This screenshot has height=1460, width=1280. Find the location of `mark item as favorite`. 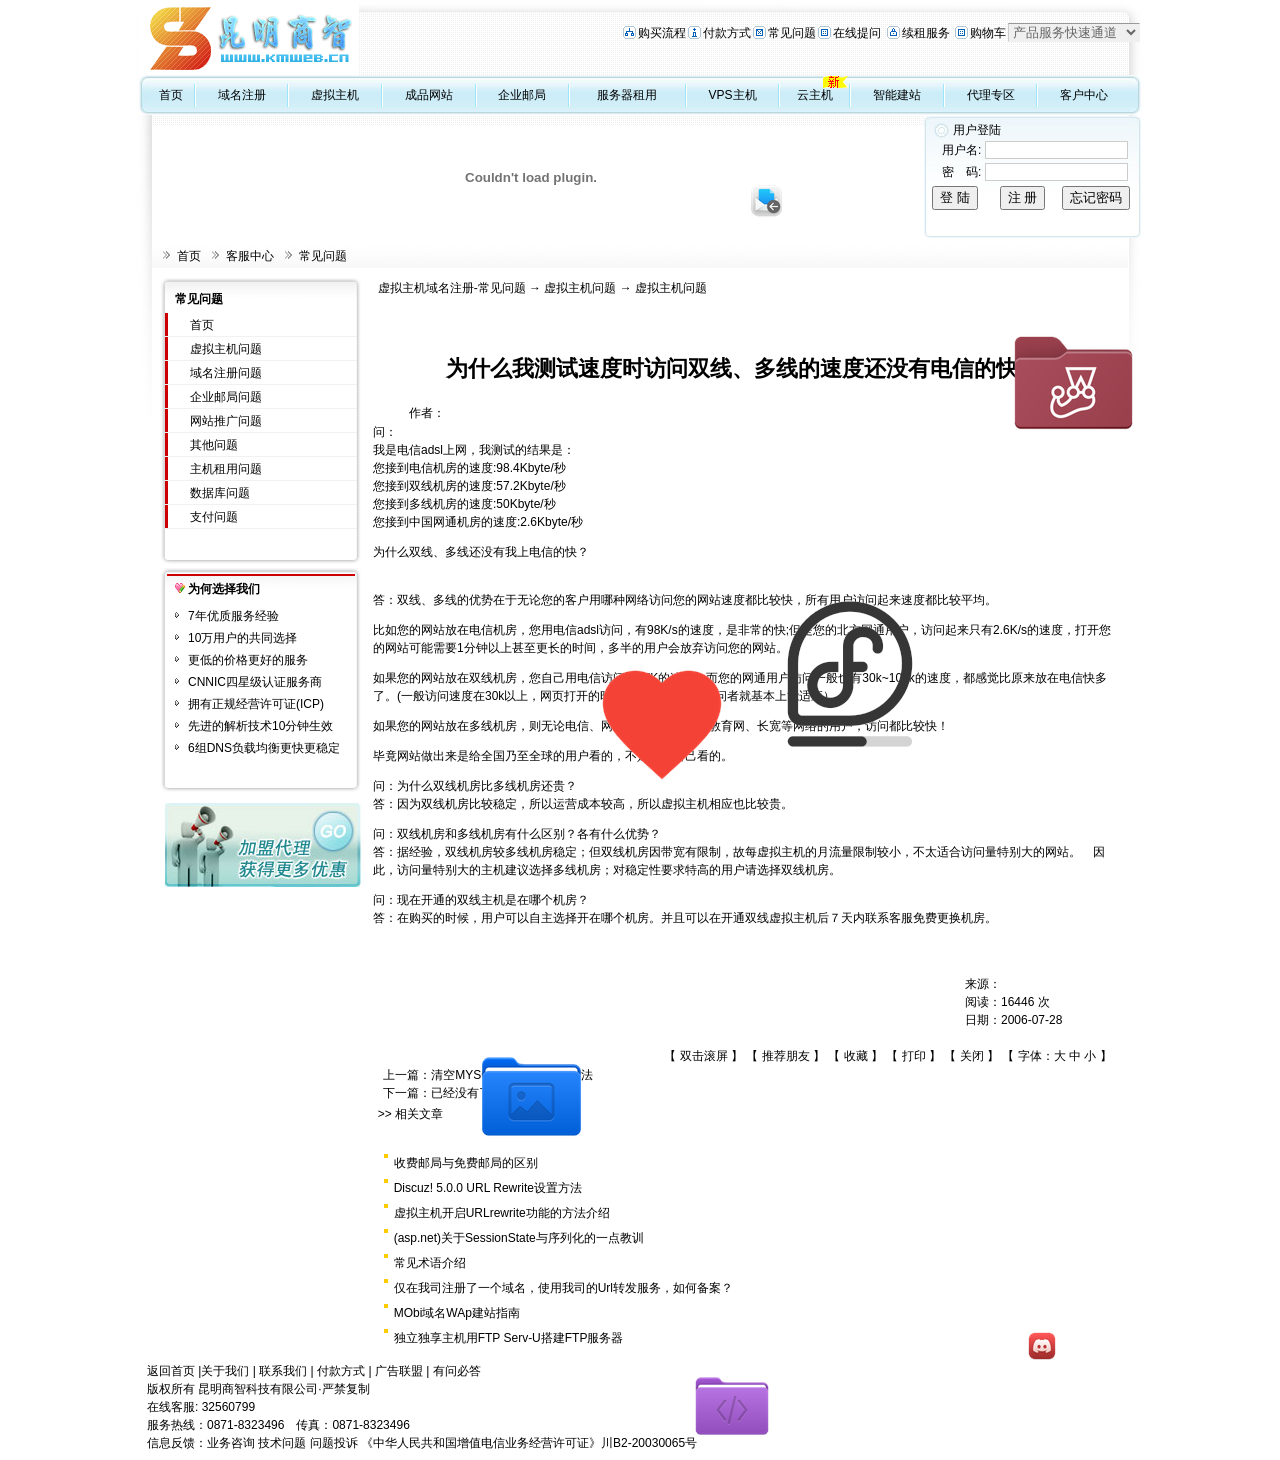

mark item as favorite is located at coordinates (662, 725).